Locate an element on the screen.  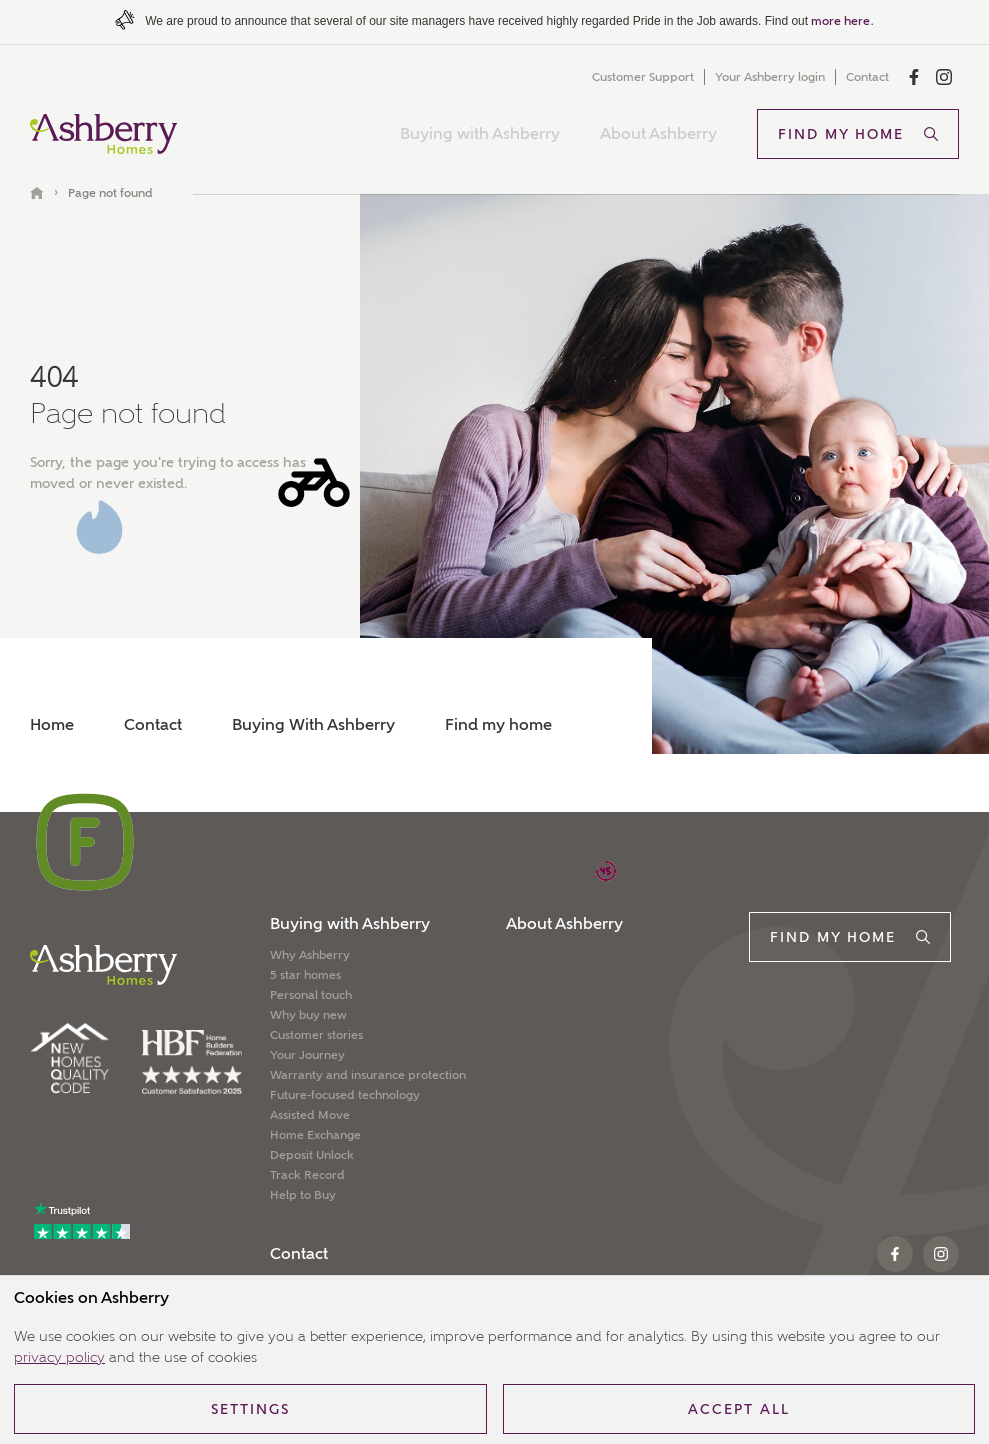
open tinder dating app is located at coordinates (99, 528).